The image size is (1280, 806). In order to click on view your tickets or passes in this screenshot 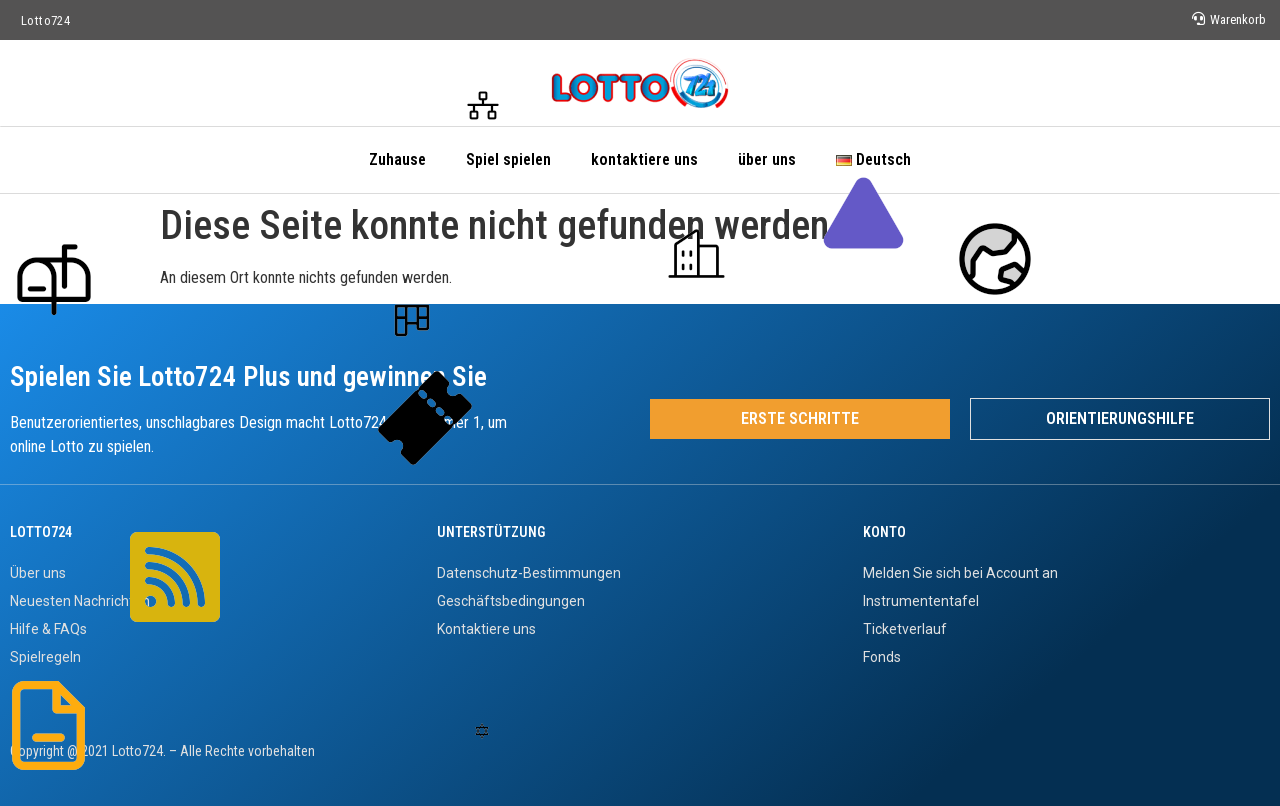, I will do `click(425, 418)`.